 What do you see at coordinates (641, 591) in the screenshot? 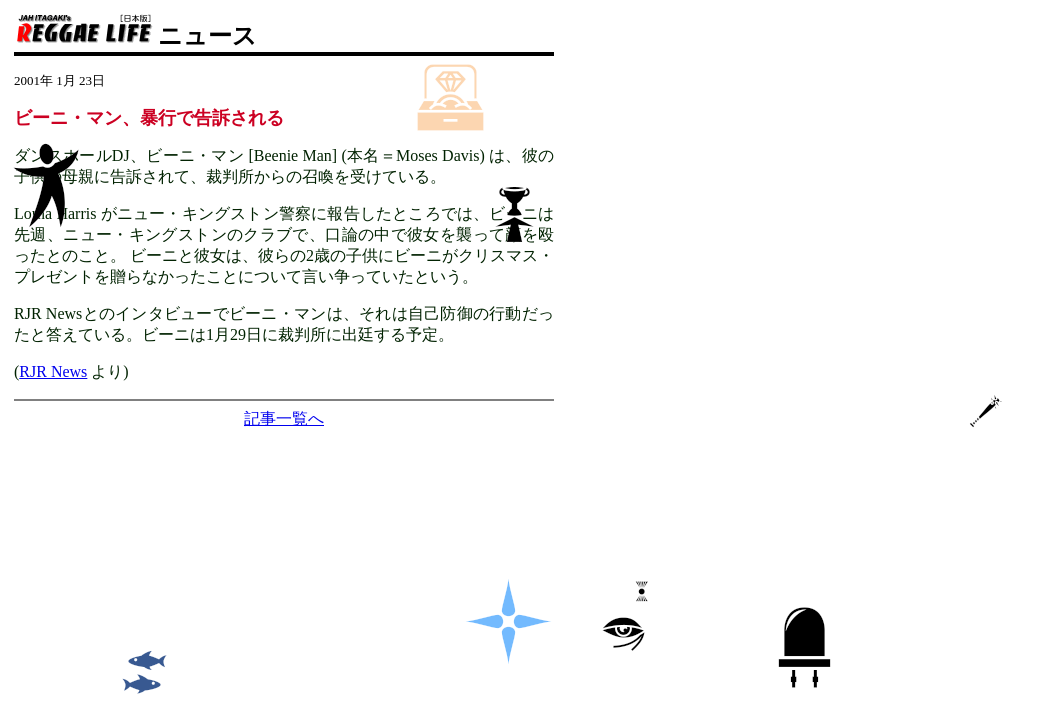
I see `indicates a burst of energy or power-up activation` at bounding box center [641, 591].